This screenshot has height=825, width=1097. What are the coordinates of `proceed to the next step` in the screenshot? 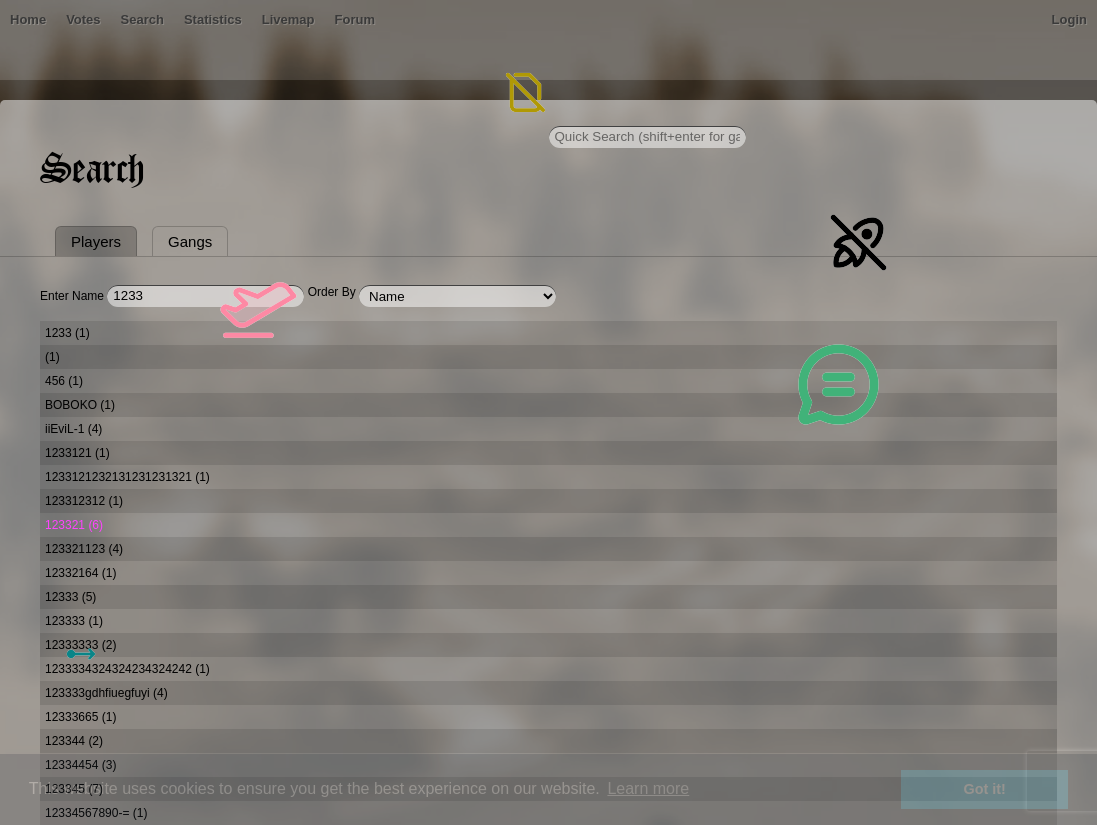 It's located at (81, 654).